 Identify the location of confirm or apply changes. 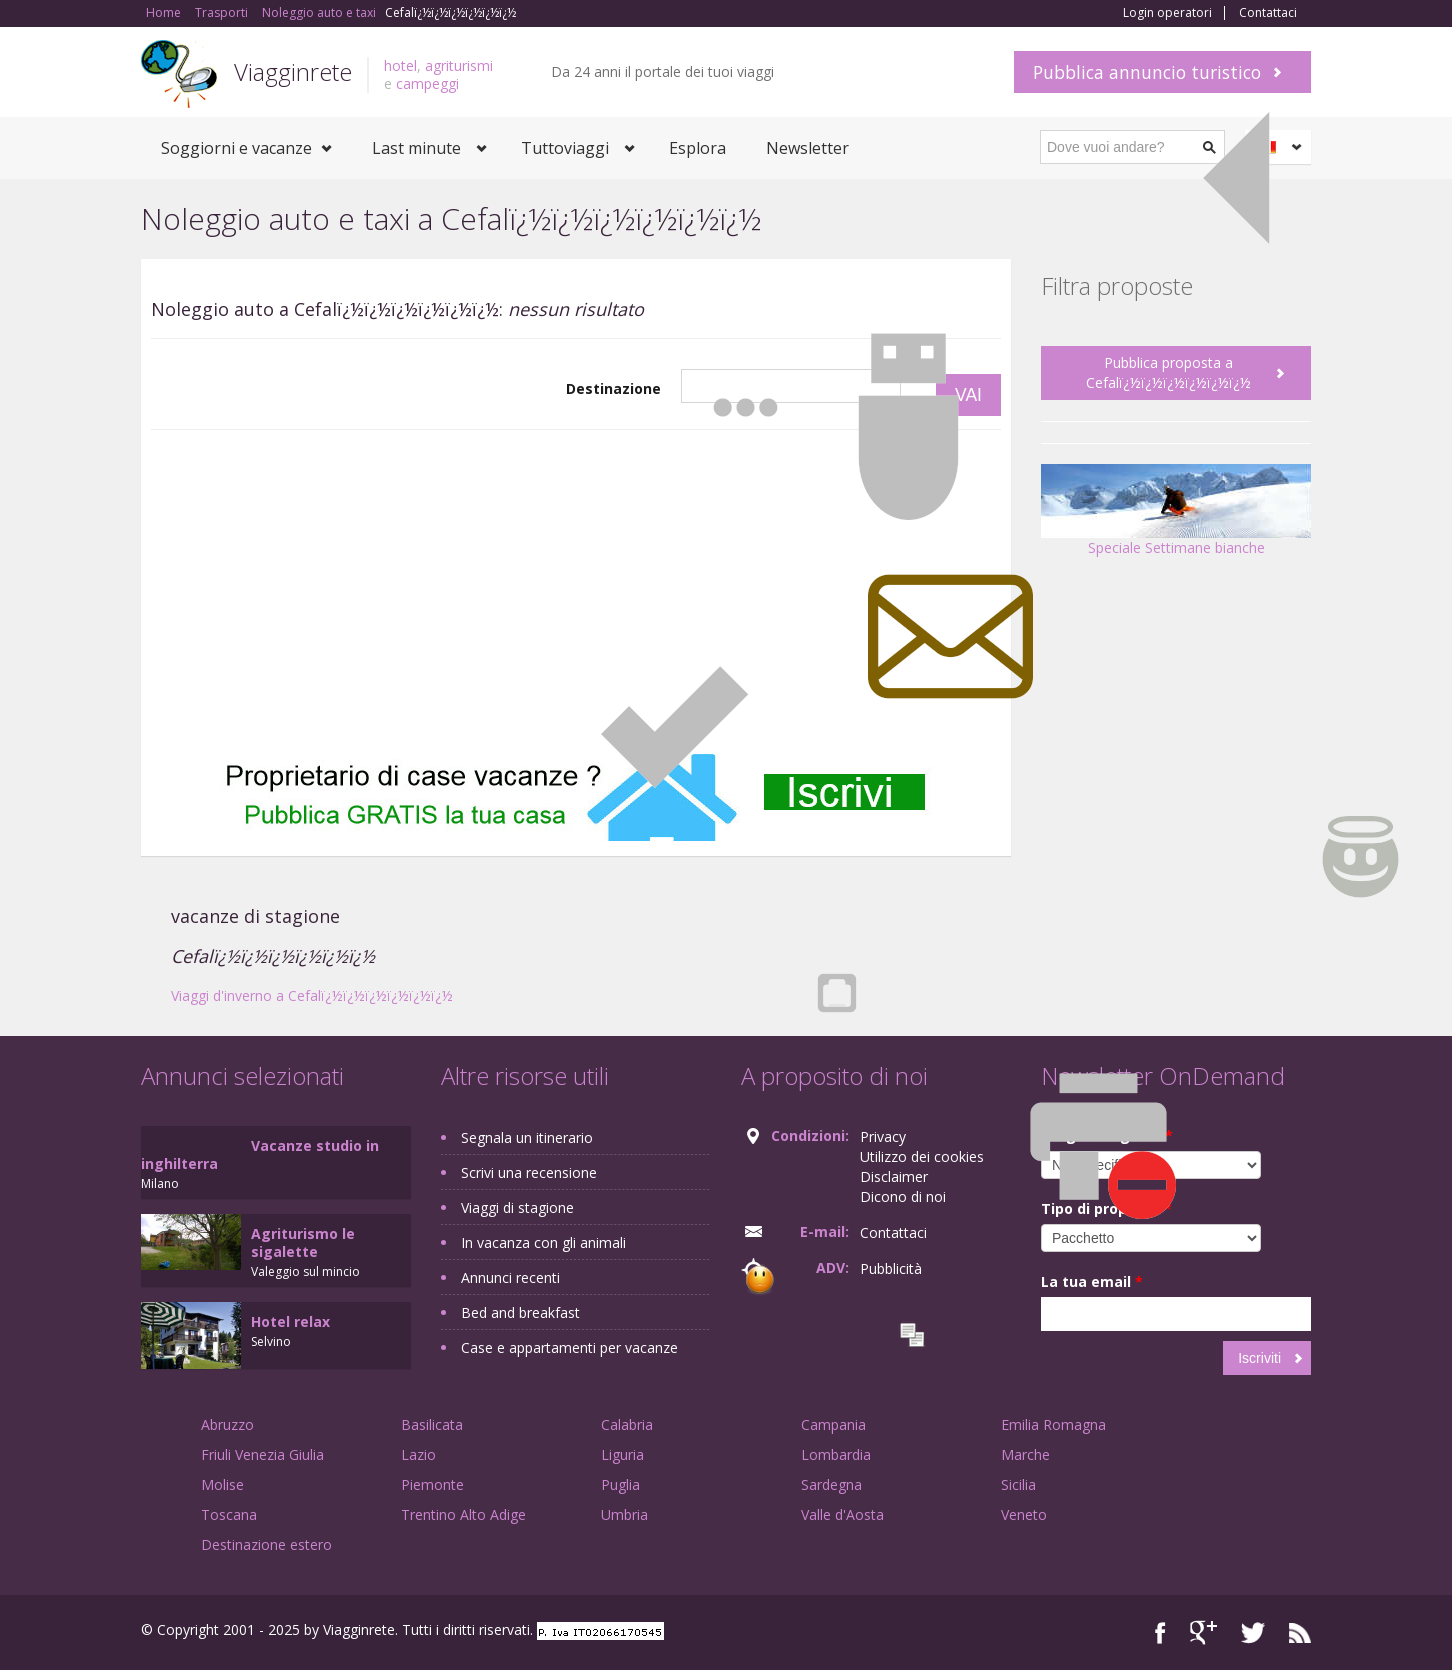
(668, 720).